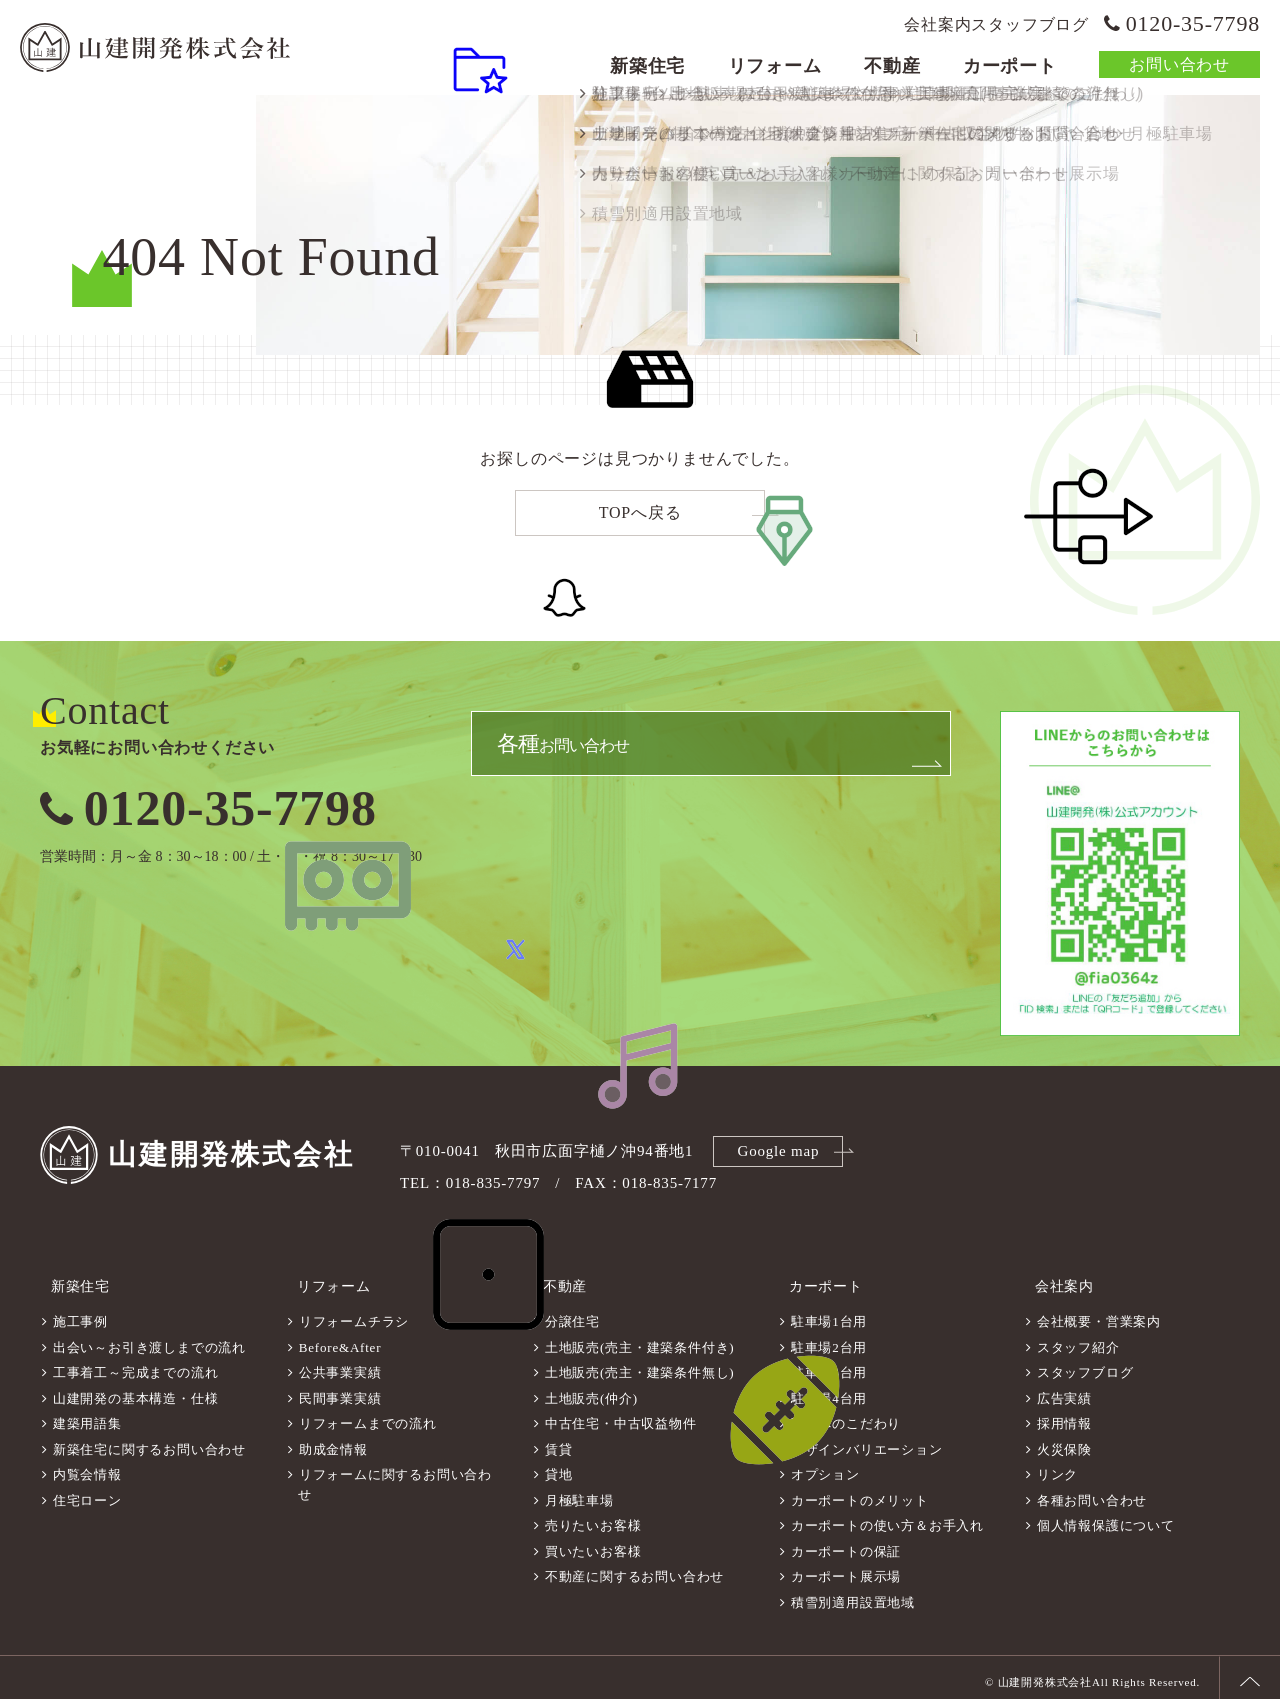 This screenshot has height=1699, width=1280. Describe the element at coordinates (348, 884) in the screenshot. I see `view graphics card information` at that location.